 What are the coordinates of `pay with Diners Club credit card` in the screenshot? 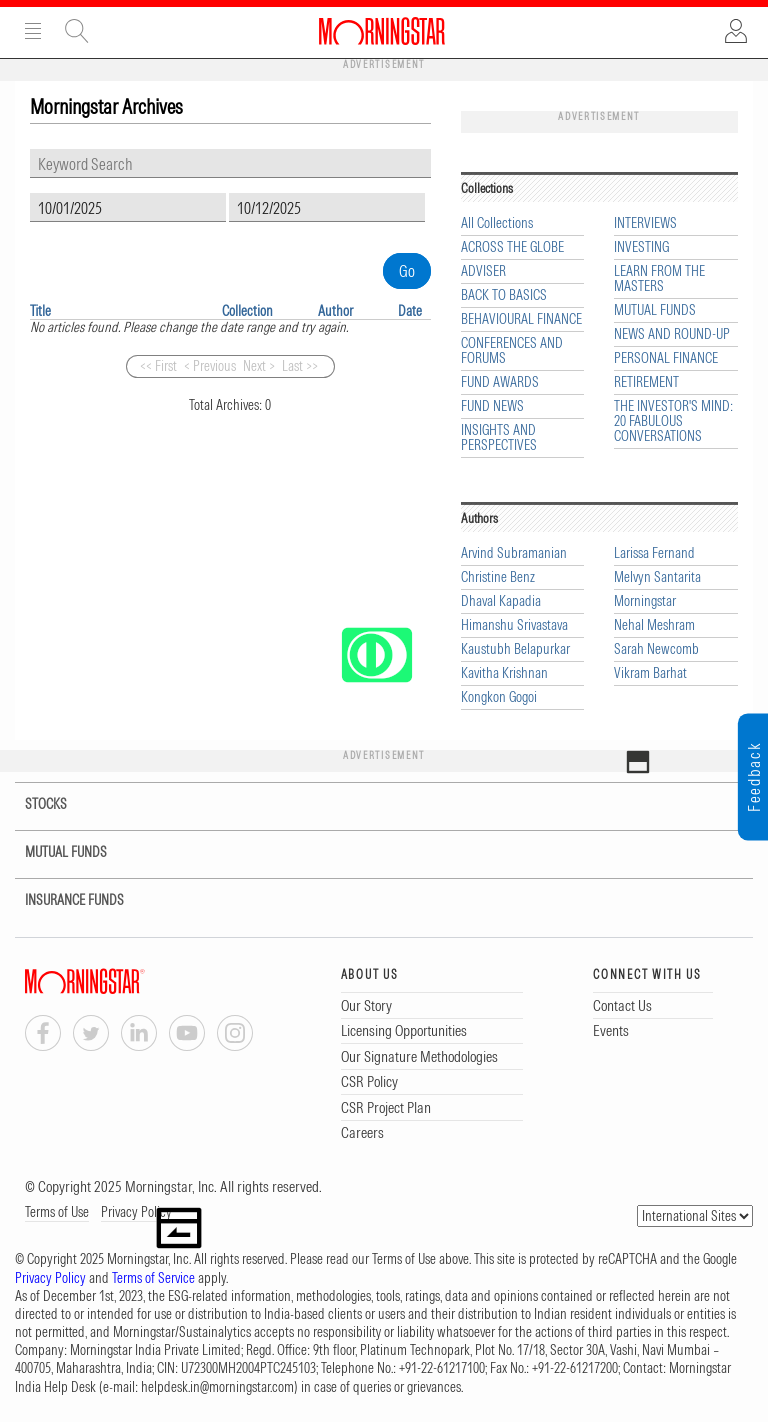 It's located at (377, 655).